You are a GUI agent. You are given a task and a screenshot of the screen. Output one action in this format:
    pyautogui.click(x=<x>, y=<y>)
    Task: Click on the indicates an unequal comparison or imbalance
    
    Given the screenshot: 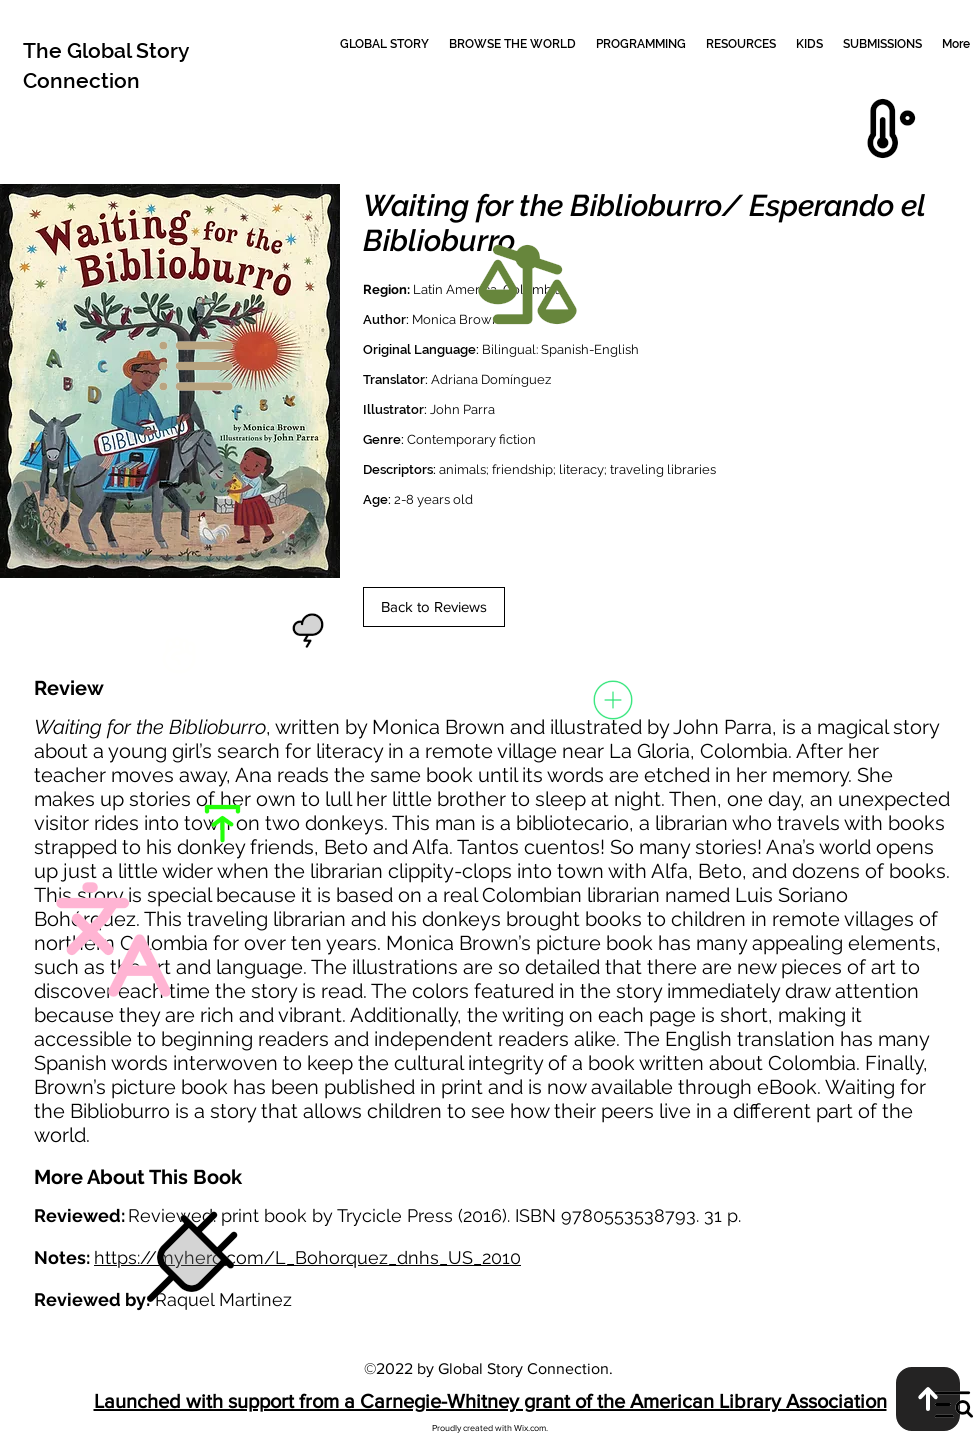 What is the action you would take?
    pyautogui.click(x=527, y=284)
    